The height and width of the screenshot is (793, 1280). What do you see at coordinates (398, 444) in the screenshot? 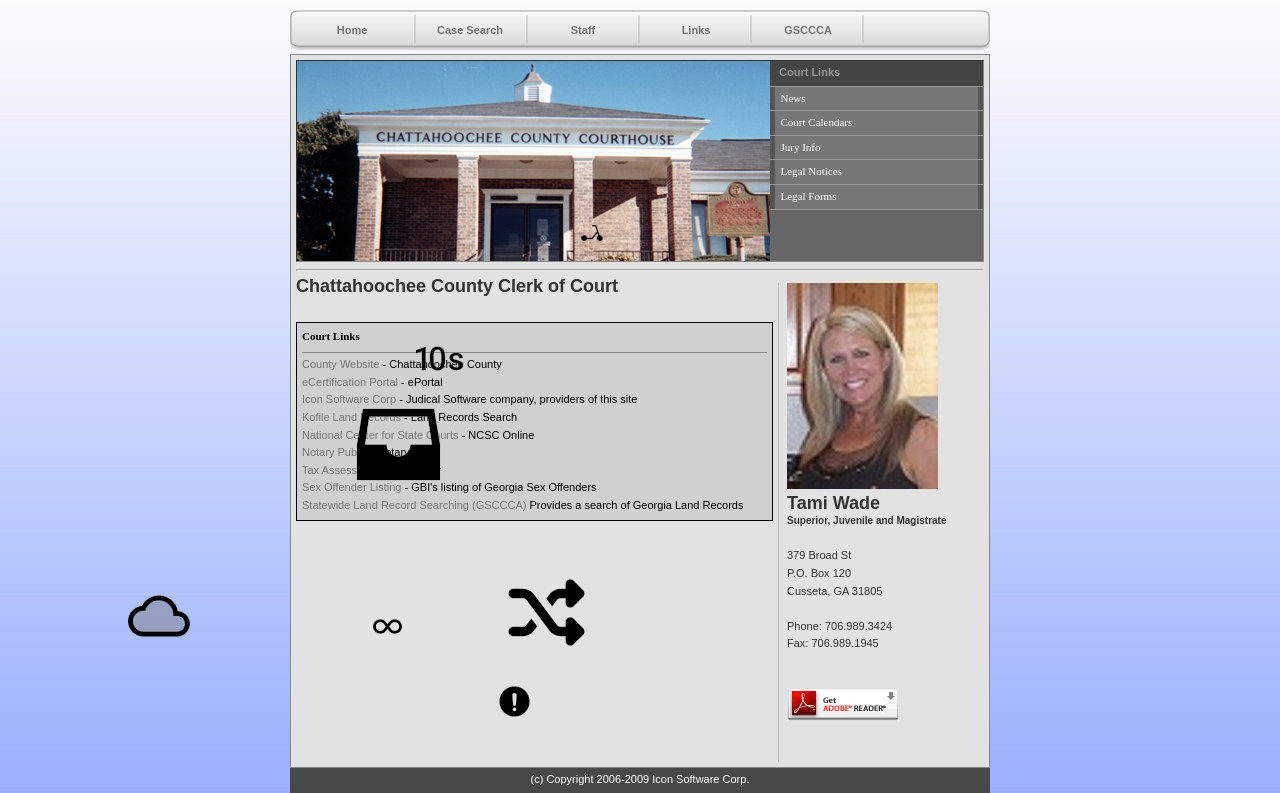
I see `access your inbox or file tray` at bounding box center [398, 444].